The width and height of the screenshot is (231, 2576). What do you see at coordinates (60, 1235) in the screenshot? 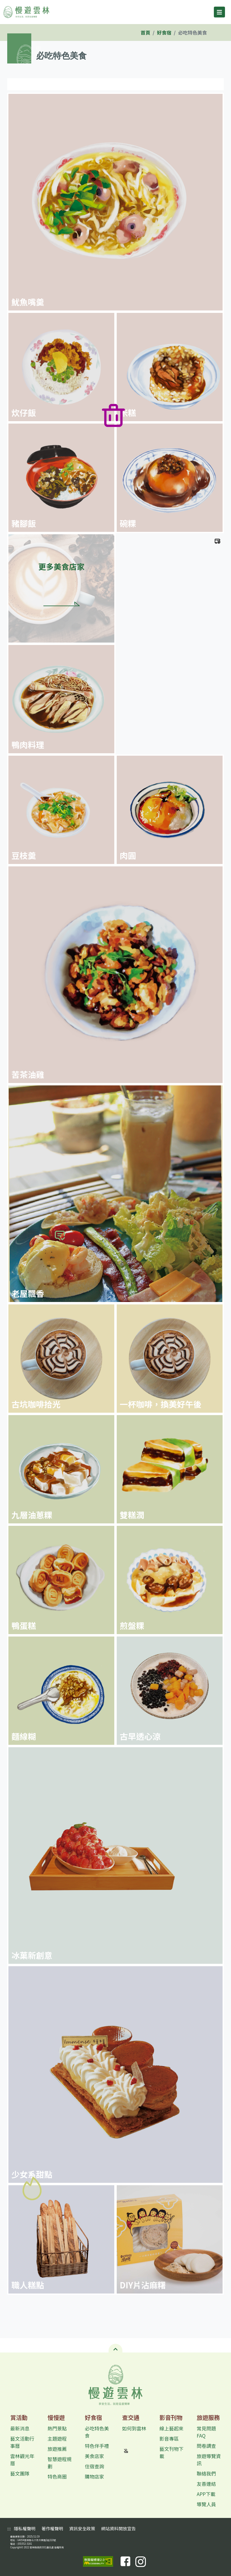
I see `message sent successfully` at bounding box center [60, 1235].